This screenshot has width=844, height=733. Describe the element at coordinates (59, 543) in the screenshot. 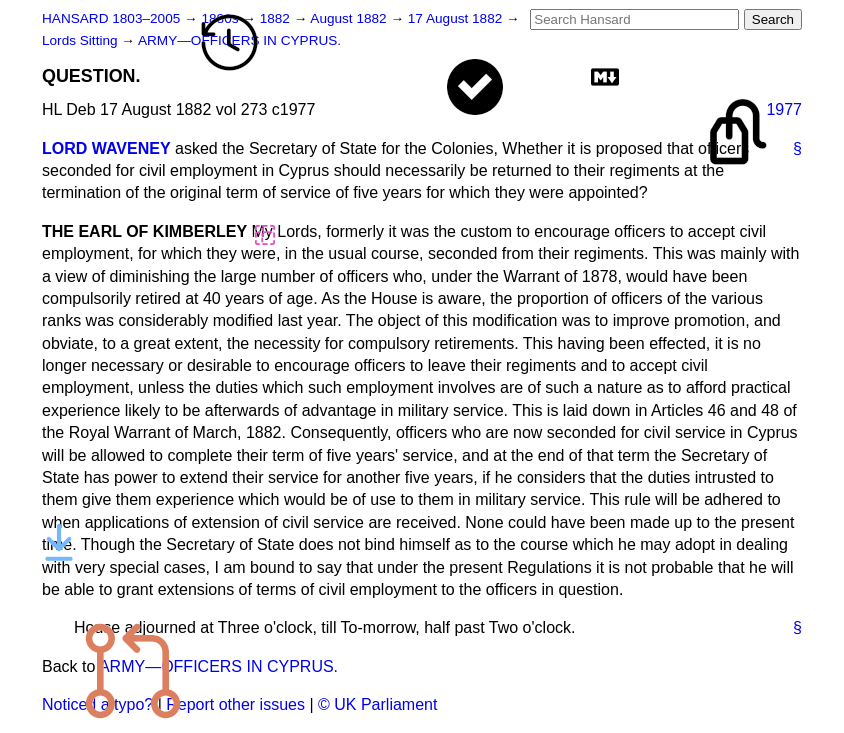

I see `move item to bottom of list` at that location.